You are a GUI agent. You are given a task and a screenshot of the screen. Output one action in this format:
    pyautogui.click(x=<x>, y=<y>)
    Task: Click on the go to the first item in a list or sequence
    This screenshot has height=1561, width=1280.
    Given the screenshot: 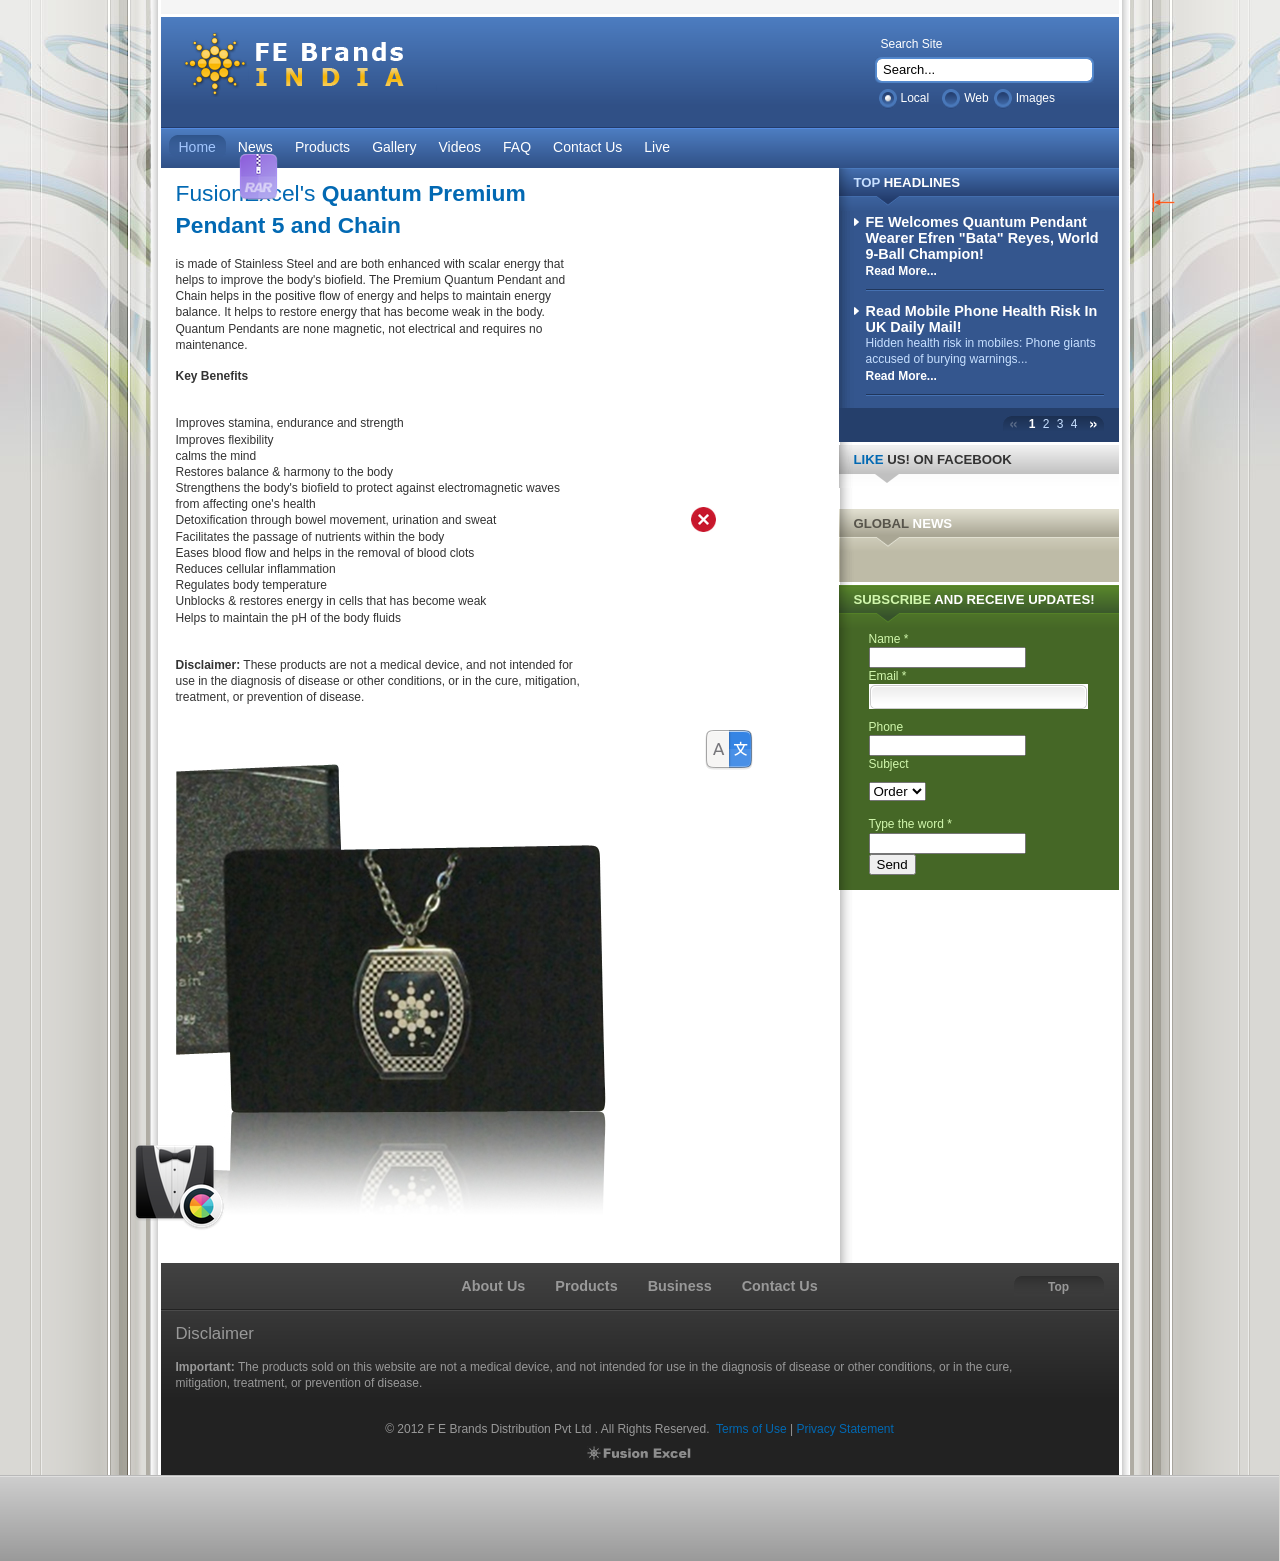 What is the action you would take?
    pyautogui.click(x=1163, y=202)
    